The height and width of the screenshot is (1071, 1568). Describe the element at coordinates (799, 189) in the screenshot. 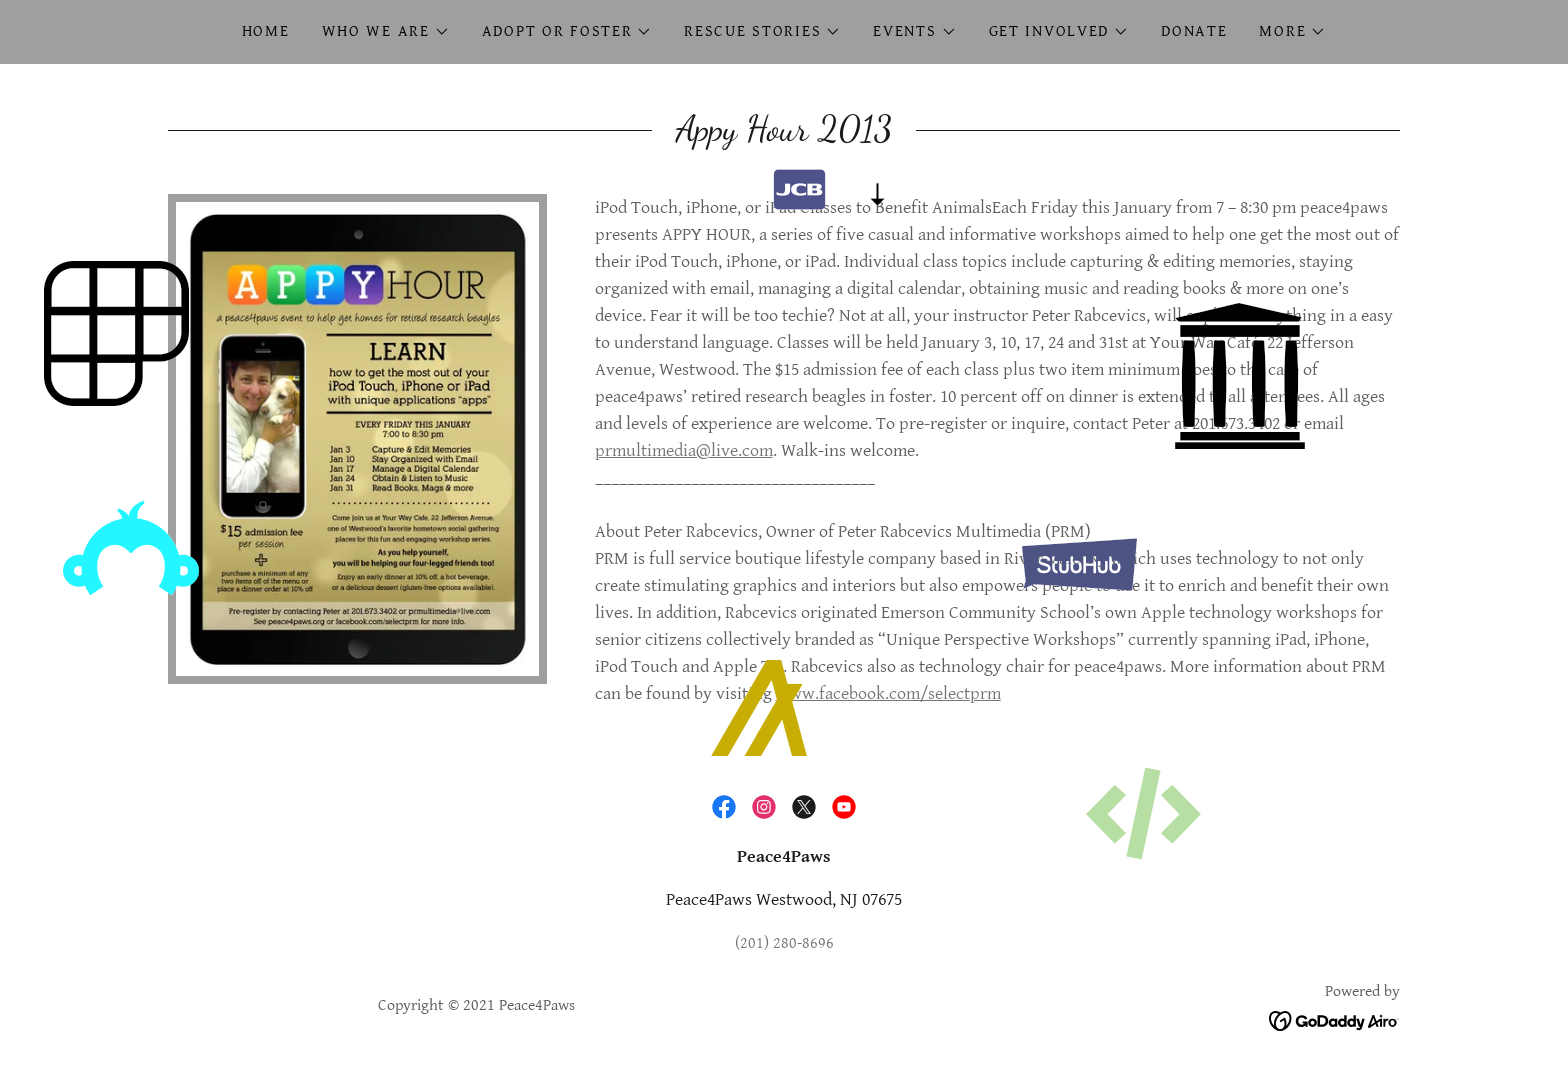

I see `pay with JCB credit card` at that location.